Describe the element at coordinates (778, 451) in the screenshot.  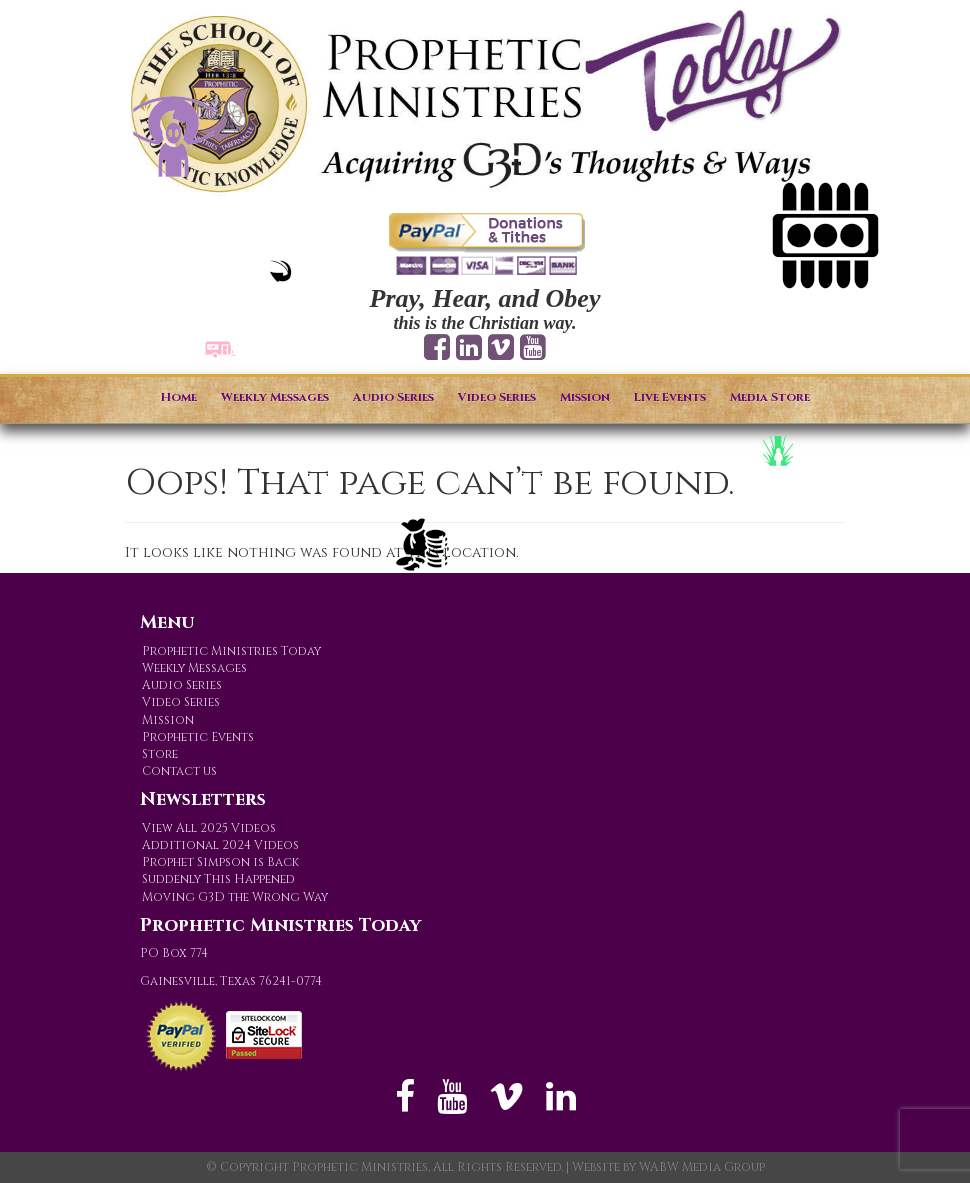
I see `activate critical hit or deadly strike ability` at that location.